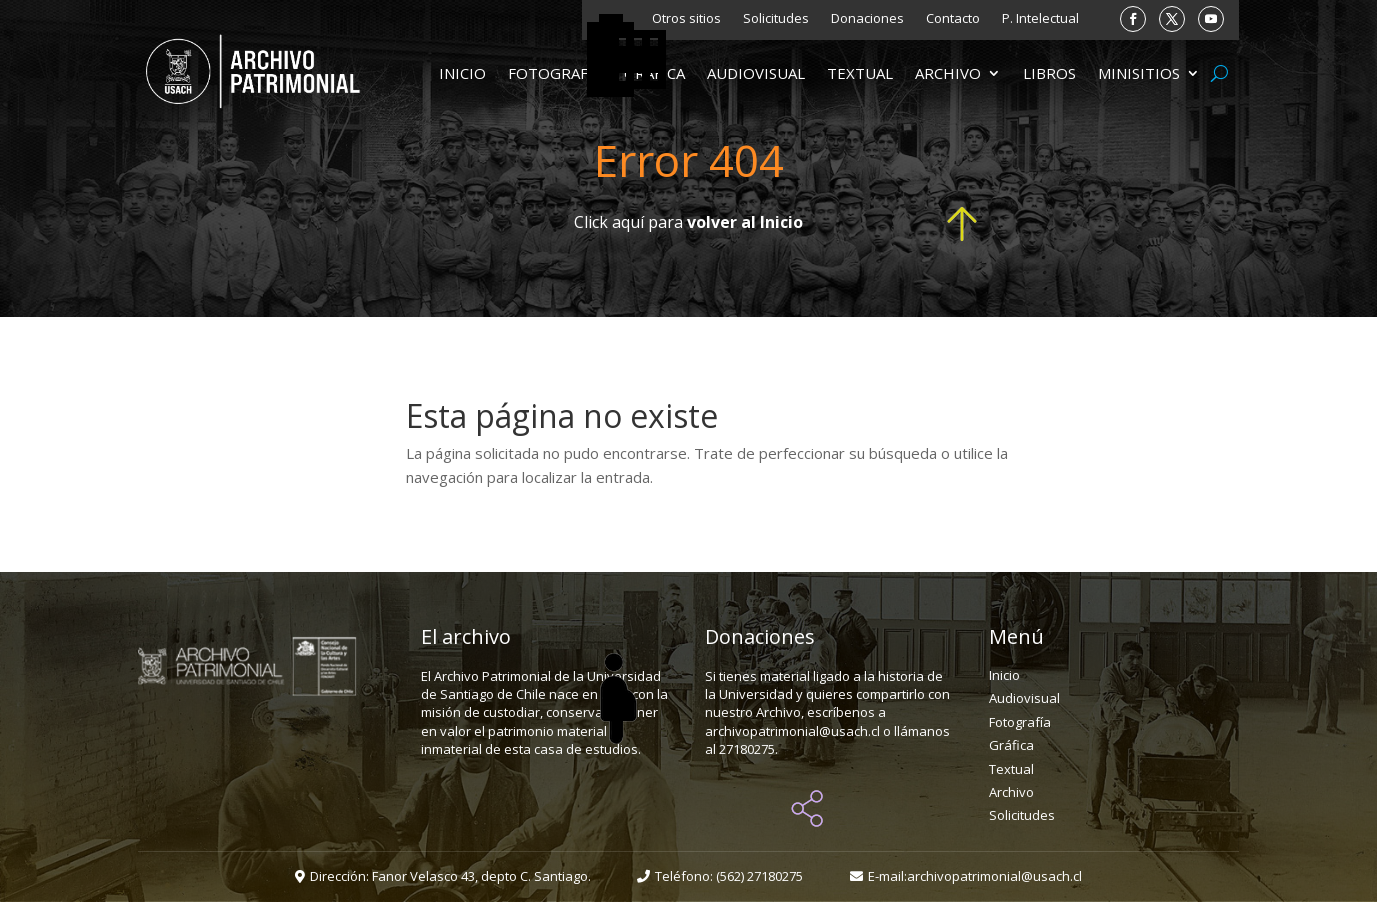 Image resolution: width=1377 pixels, height=902 pixels. I want to click on indicates pregnancy-related content or features, so click(618, 698).